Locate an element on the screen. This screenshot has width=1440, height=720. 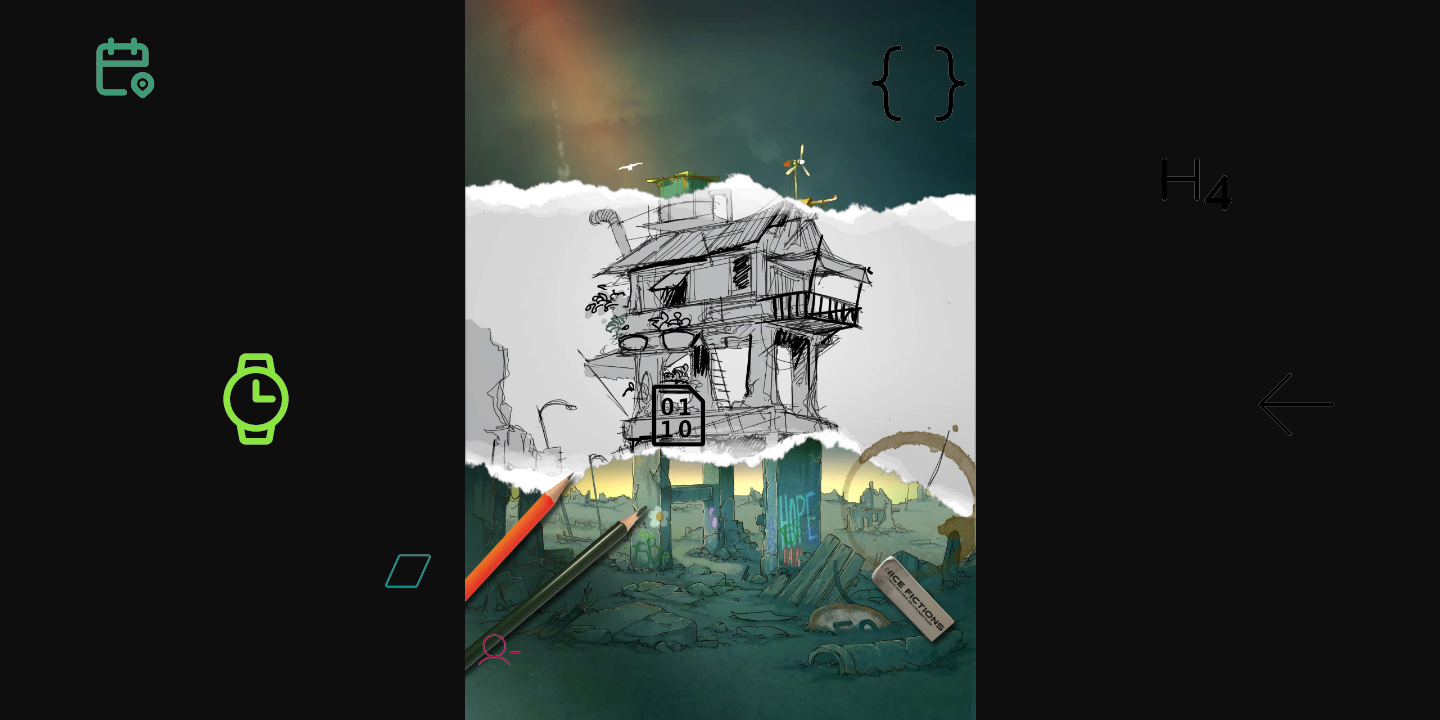
view or open a binary file is located at coordinates (678, 415).